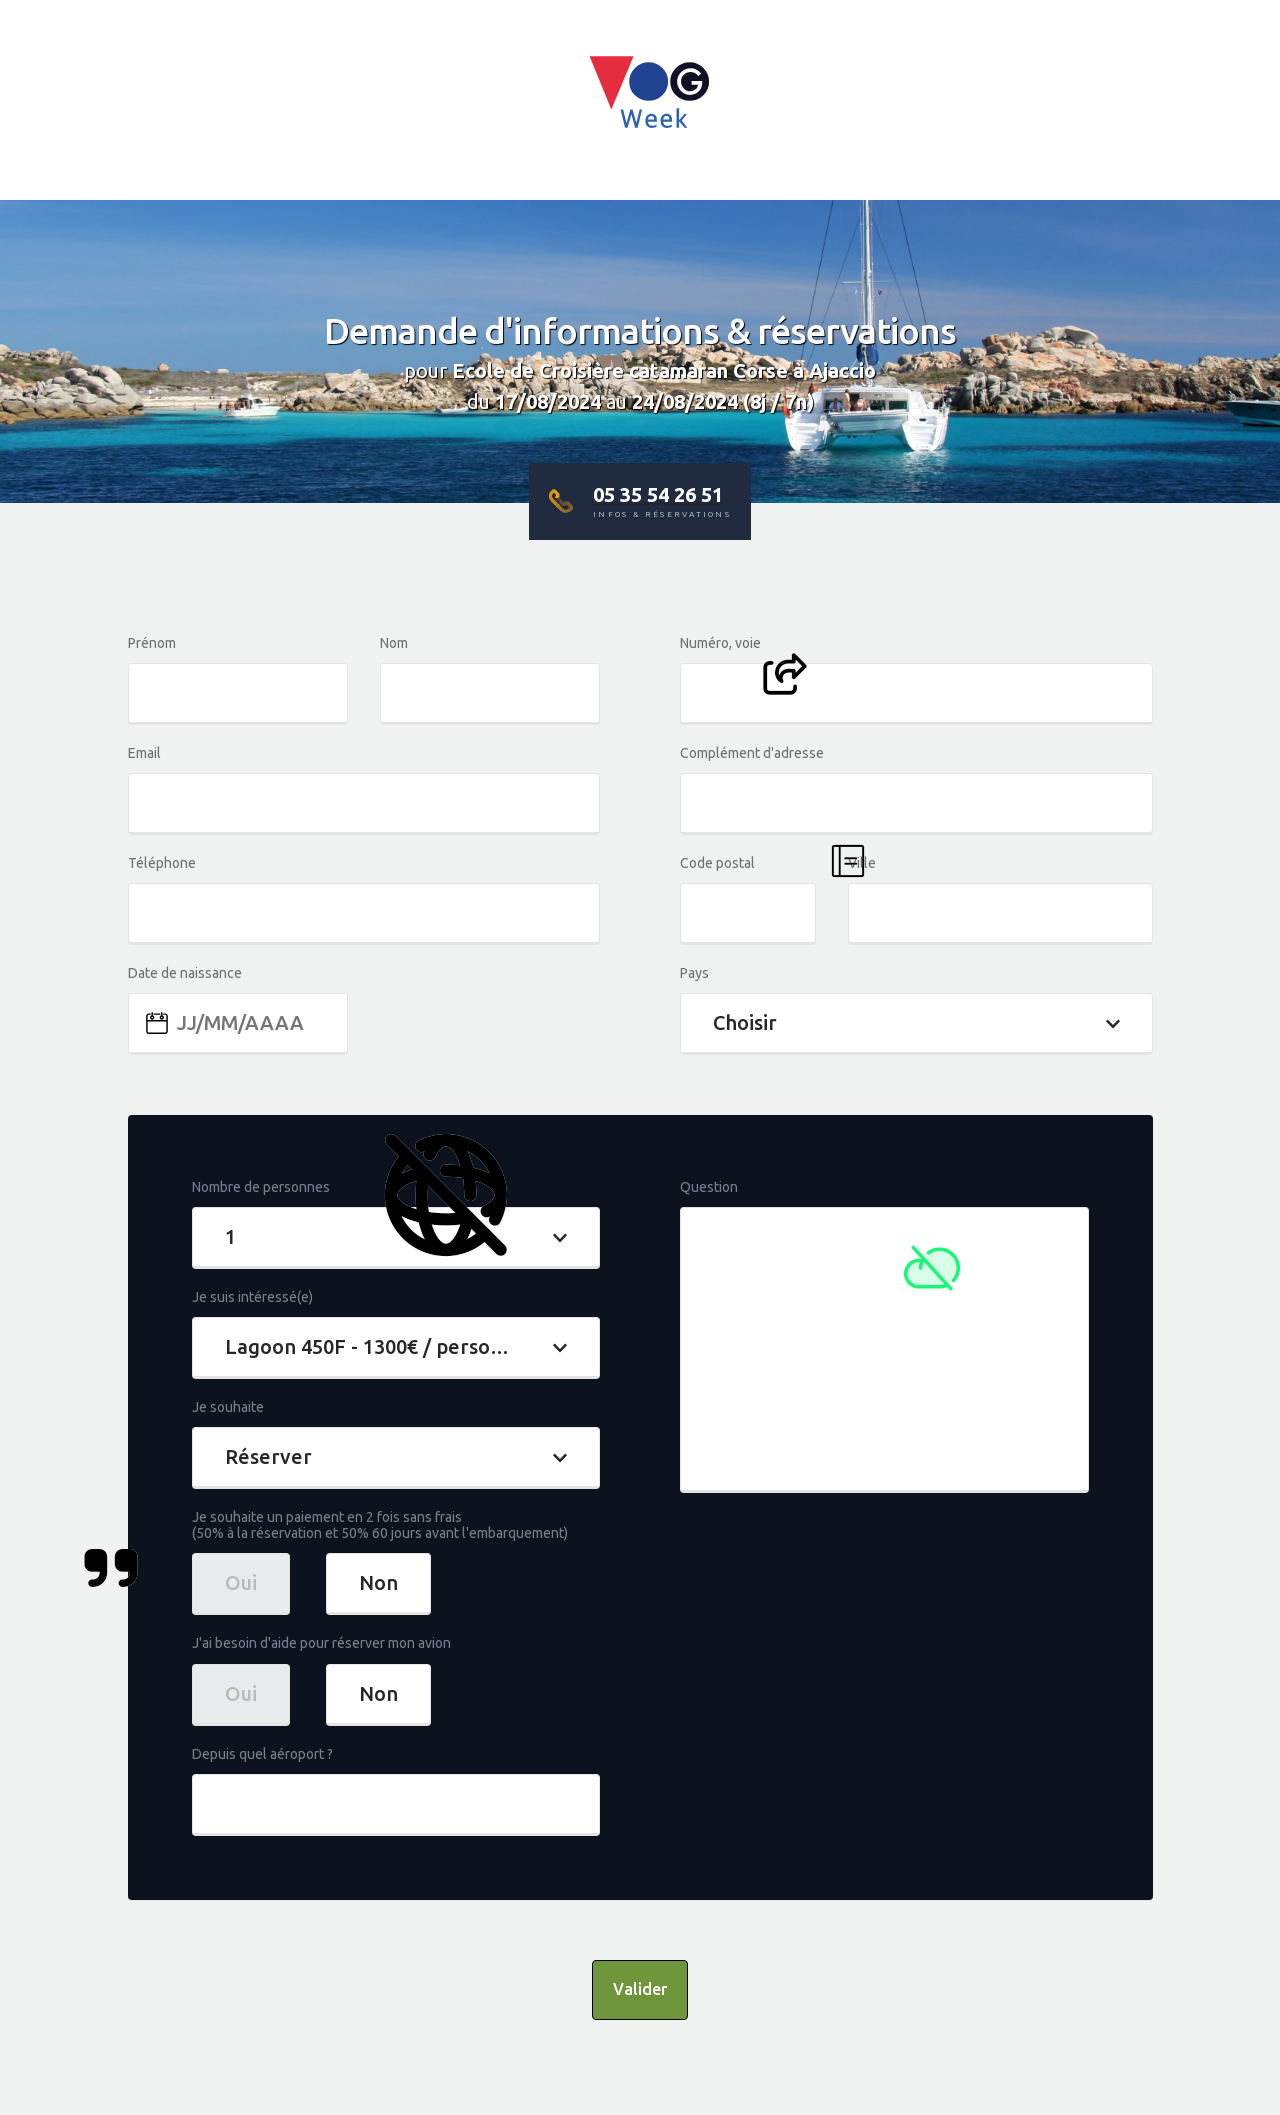 The width and height of the screenshot is (1280, 2115). What do you see at coordinates (932, 1268) in the screenshot?
I see `cloud sync is disabled or unavailable` at bounding box center [932, 1268].